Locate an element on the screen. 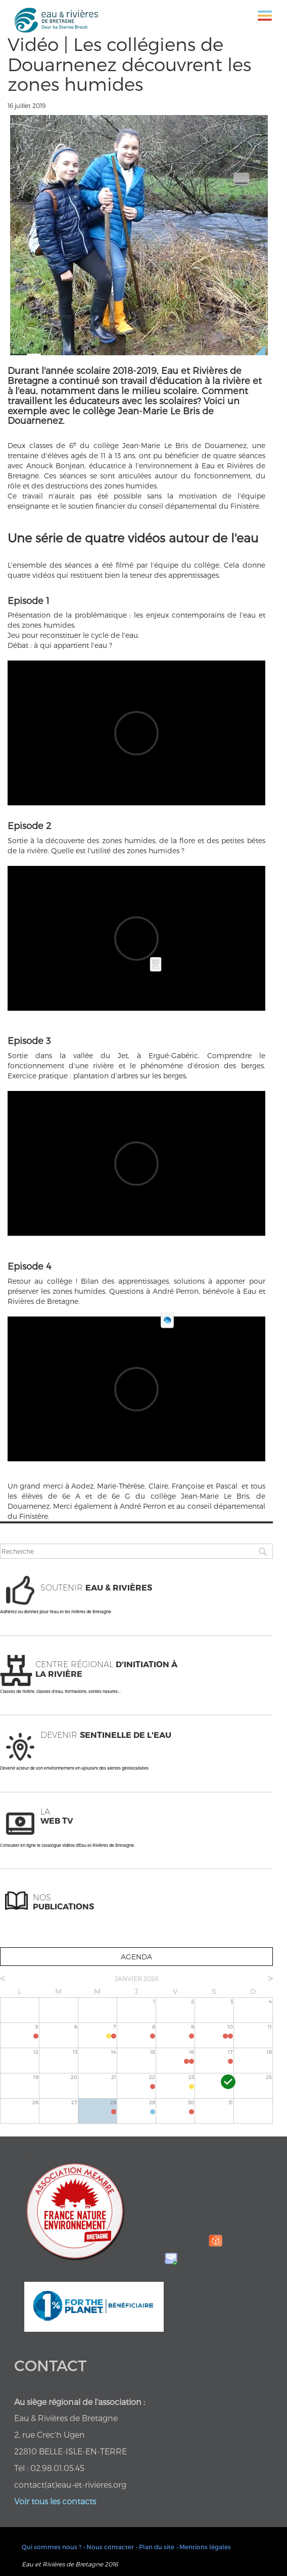 The image size is (287, 2576). a dart programming language source file is located at coordinates (167, 1320).